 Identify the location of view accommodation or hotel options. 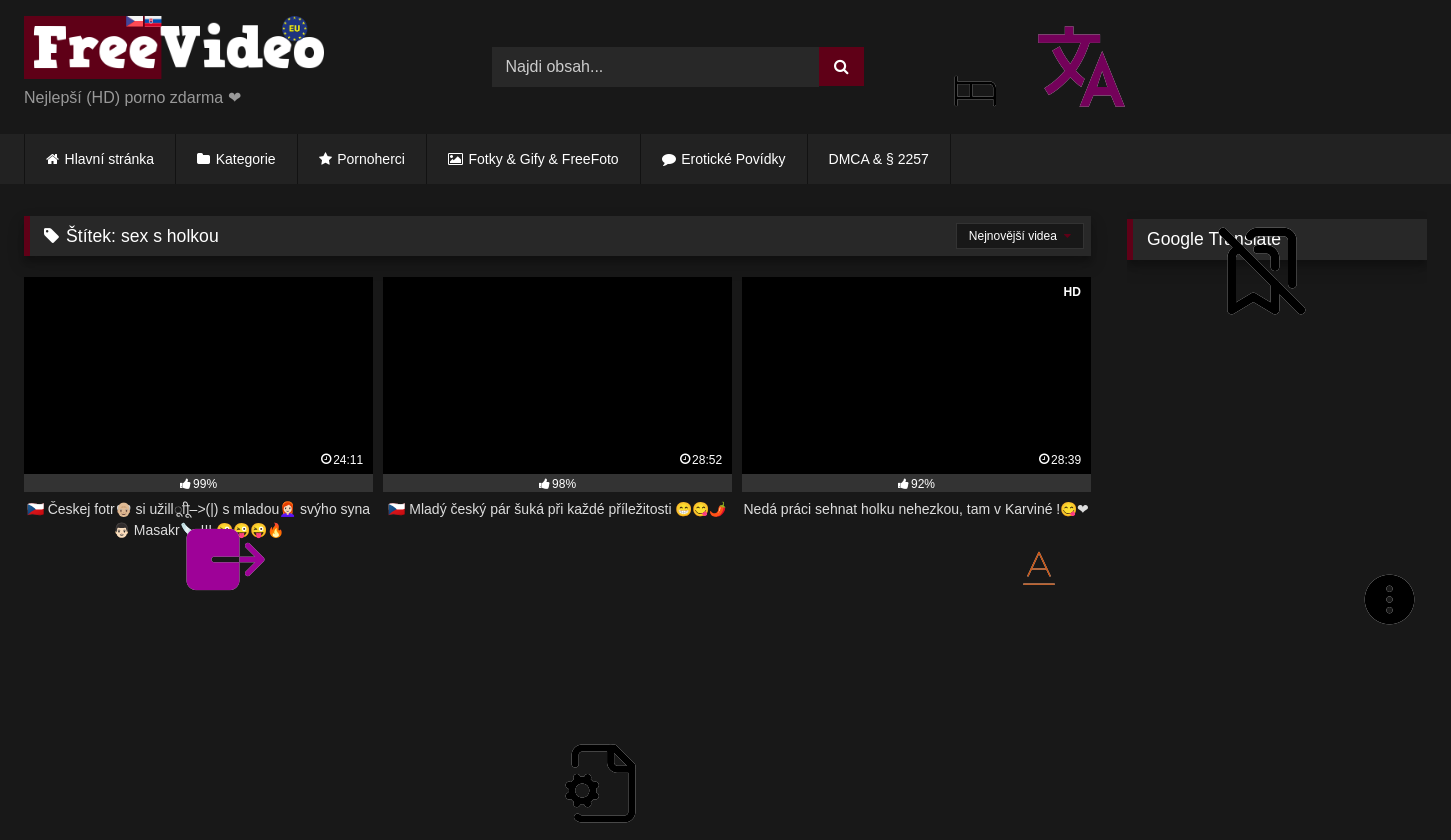
(974, 91).